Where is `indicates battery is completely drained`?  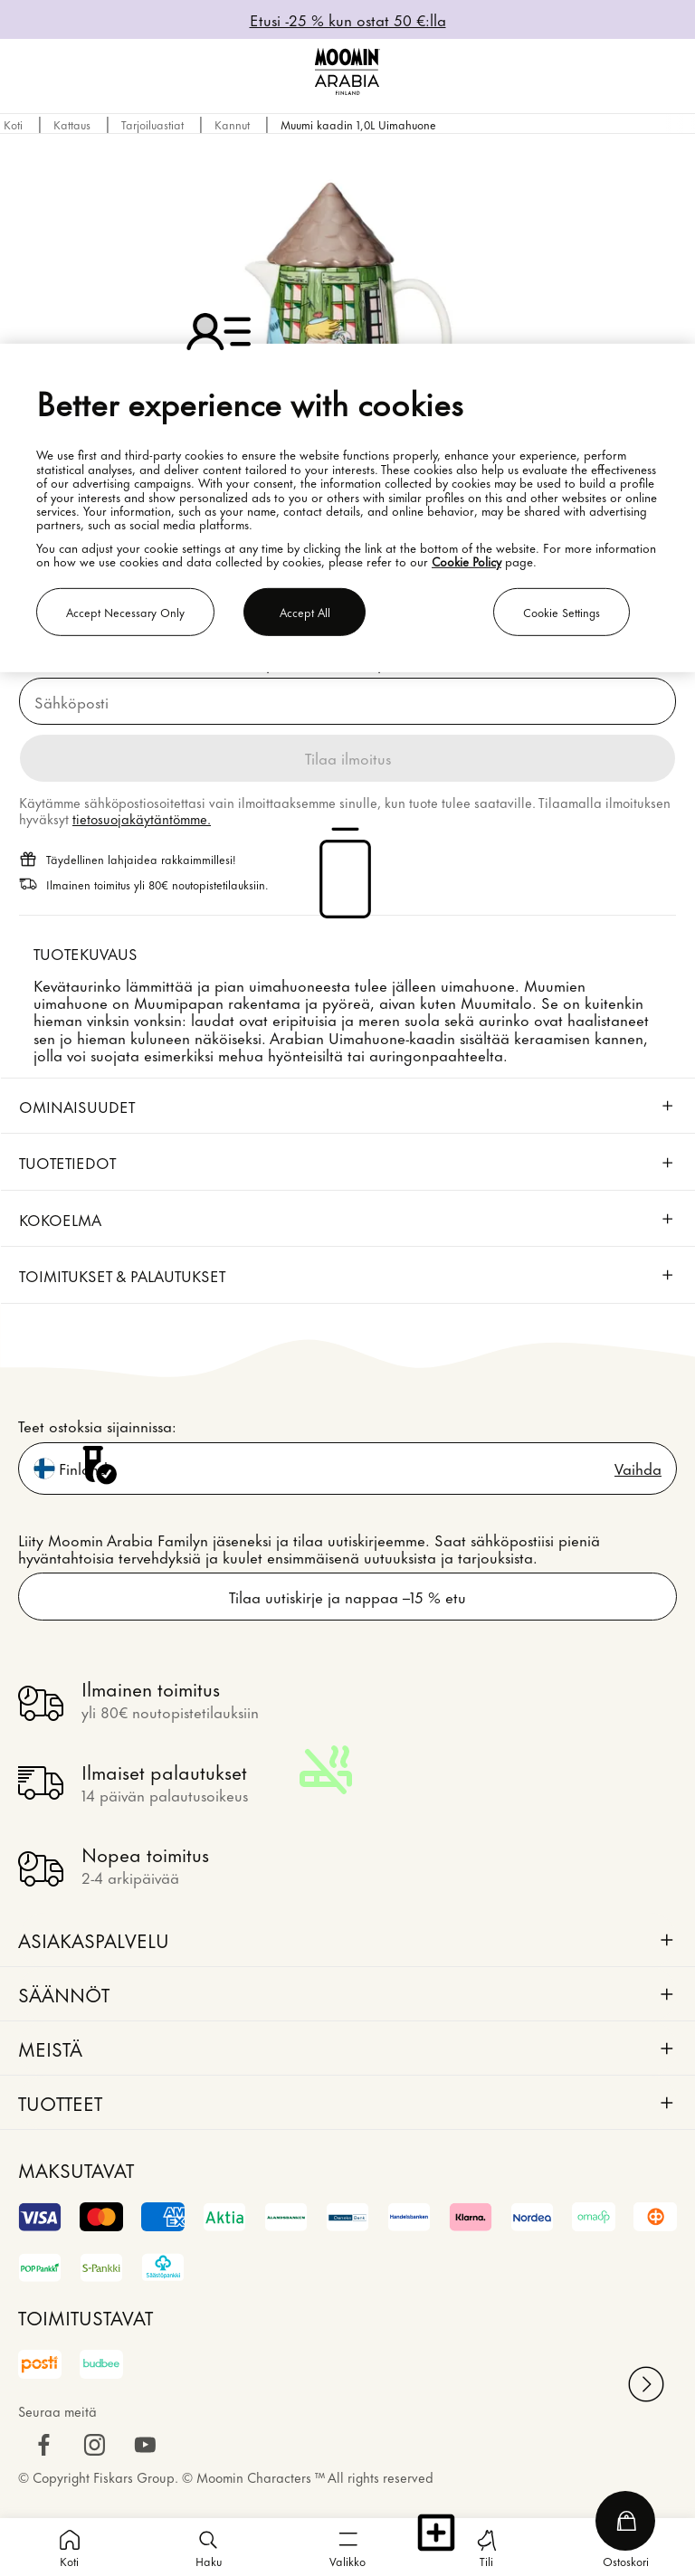
indicates battery is completely drained is located at coordinates (345, 874).